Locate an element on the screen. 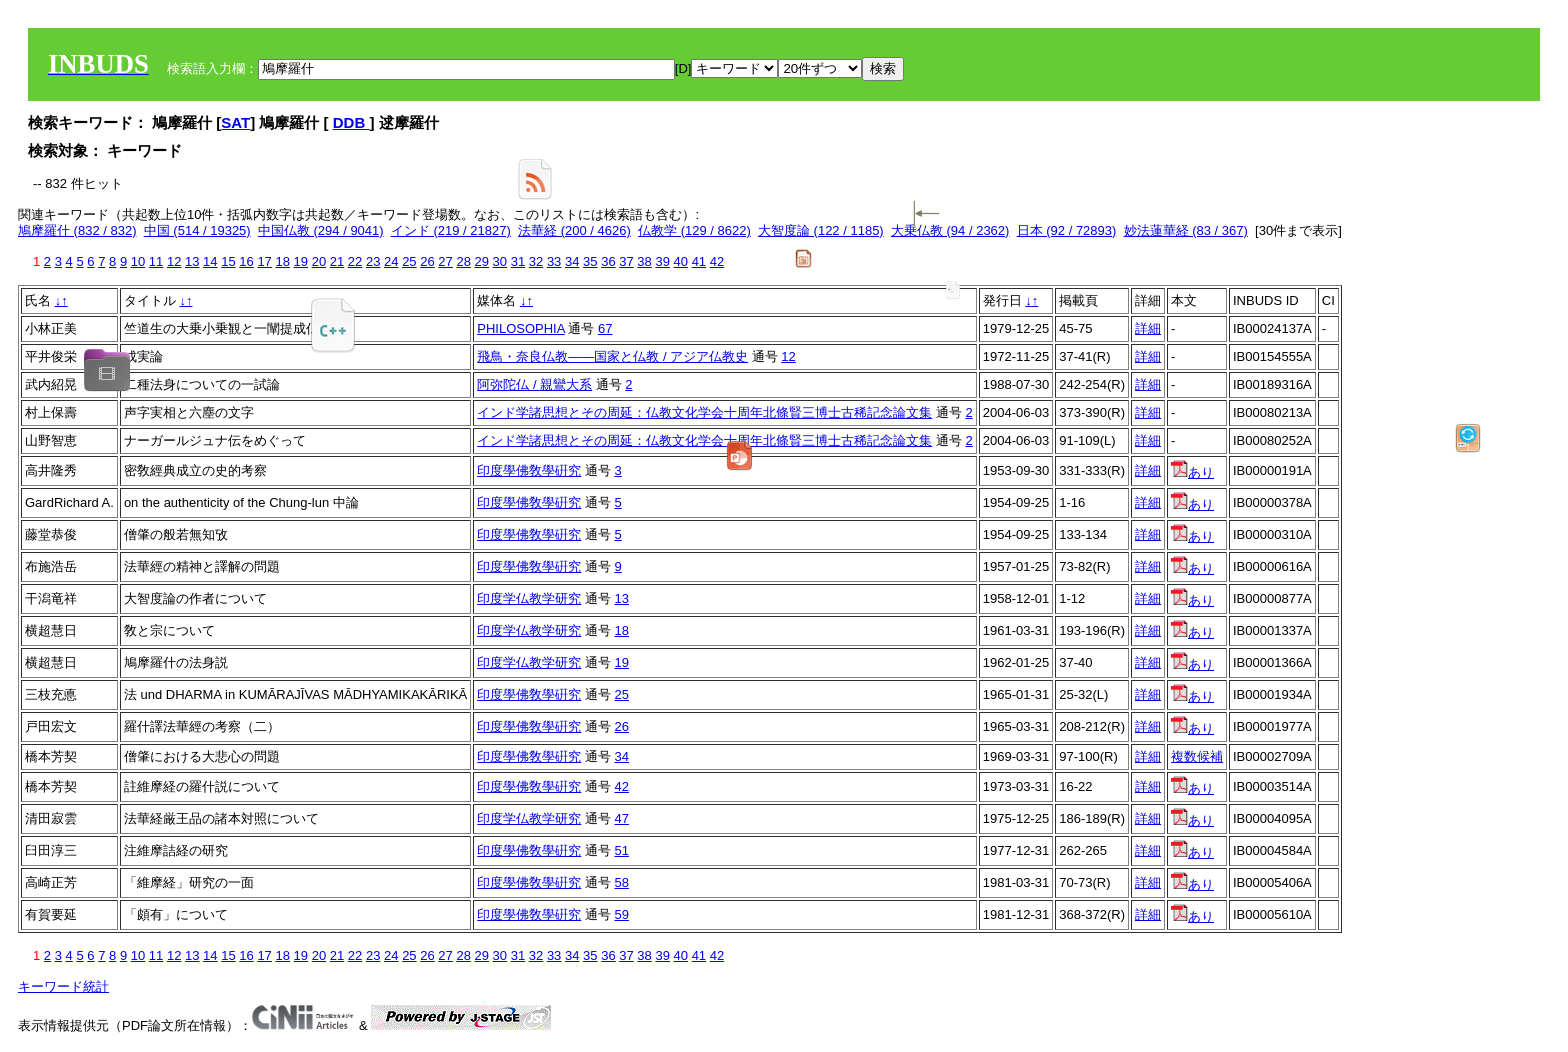 The height and width of the screenshot is (1052, 1568). system package updates available is located at coordinates (1468, 438).